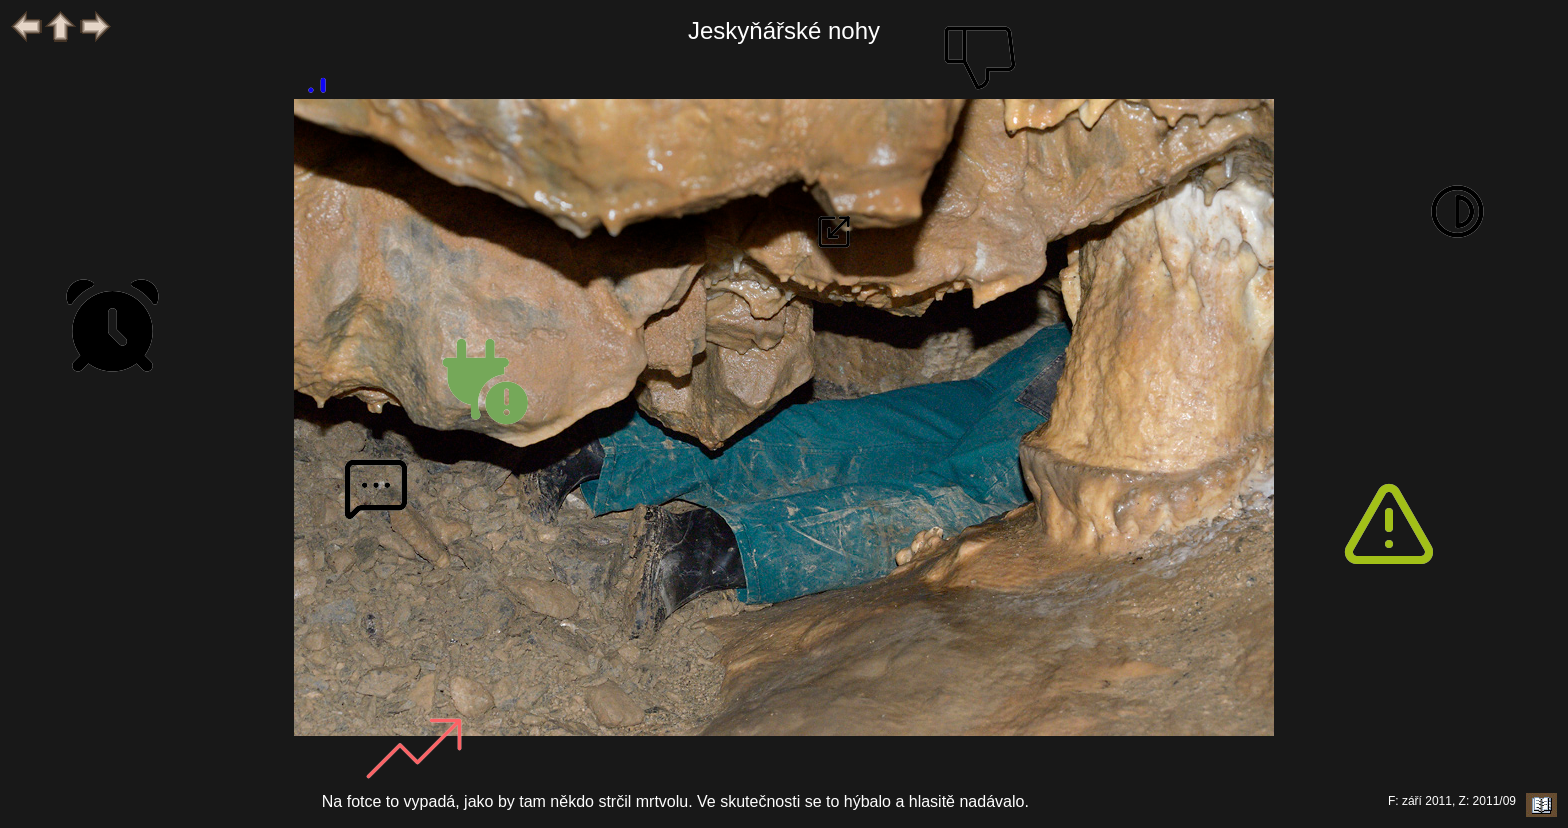  What do you see at coordinates (414, 752) in the screenshot?
I see `view trending or popular content` at bounding box center [414, 752].